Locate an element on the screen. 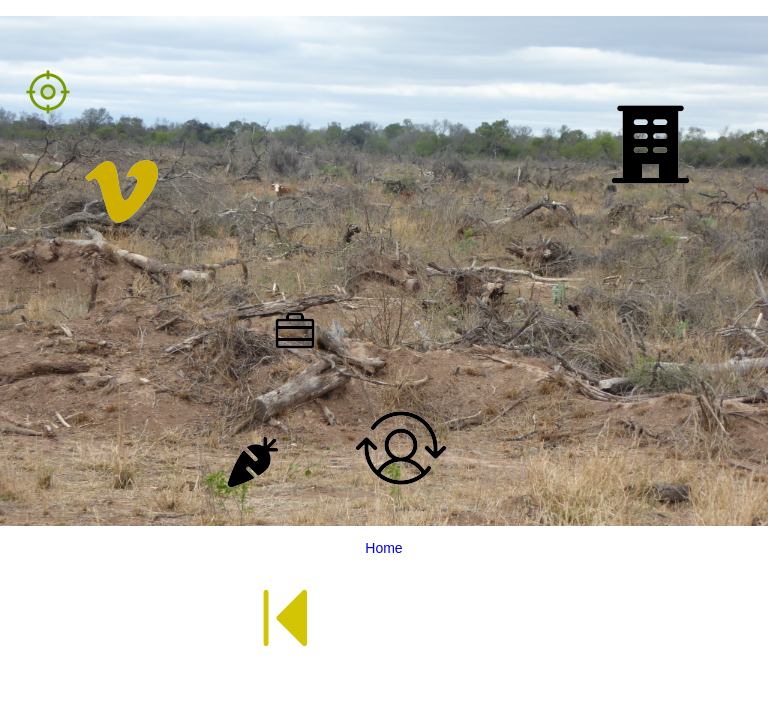 The image size is (768, 720). switch between user accounts is located at coordinates (401, 448).